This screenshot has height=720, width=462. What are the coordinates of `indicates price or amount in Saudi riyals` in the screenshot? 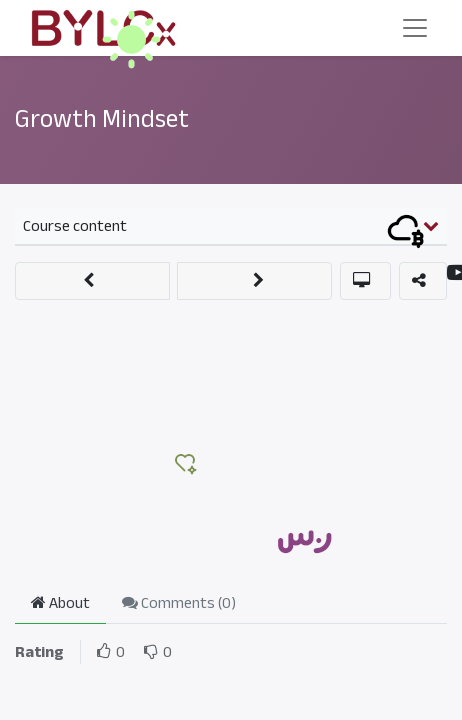 It's located at (303, 540).